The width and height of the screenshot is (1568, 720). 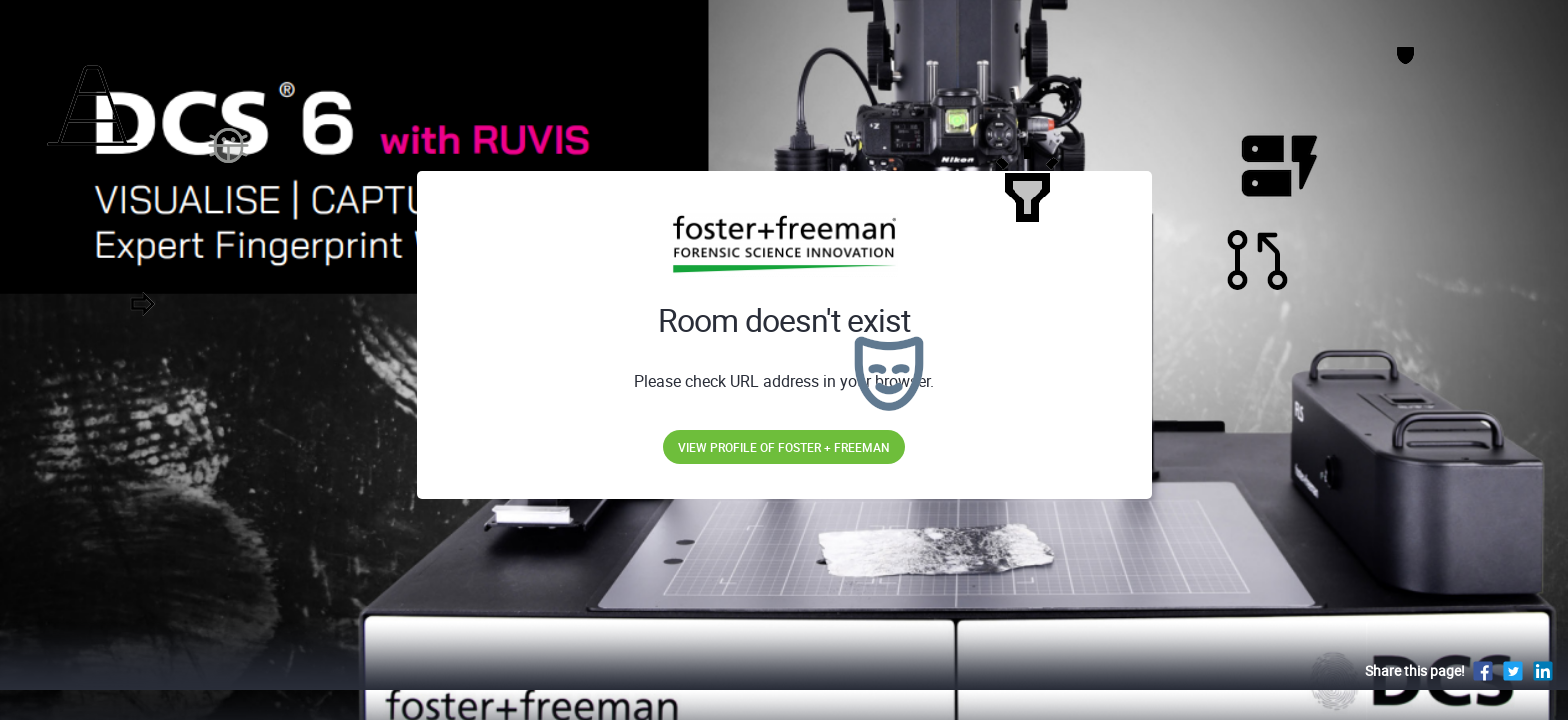 What do you see at coordinates (1027, 184) in the screenshot?
I see `highlight selected text` at bounding box center [1027, 184].